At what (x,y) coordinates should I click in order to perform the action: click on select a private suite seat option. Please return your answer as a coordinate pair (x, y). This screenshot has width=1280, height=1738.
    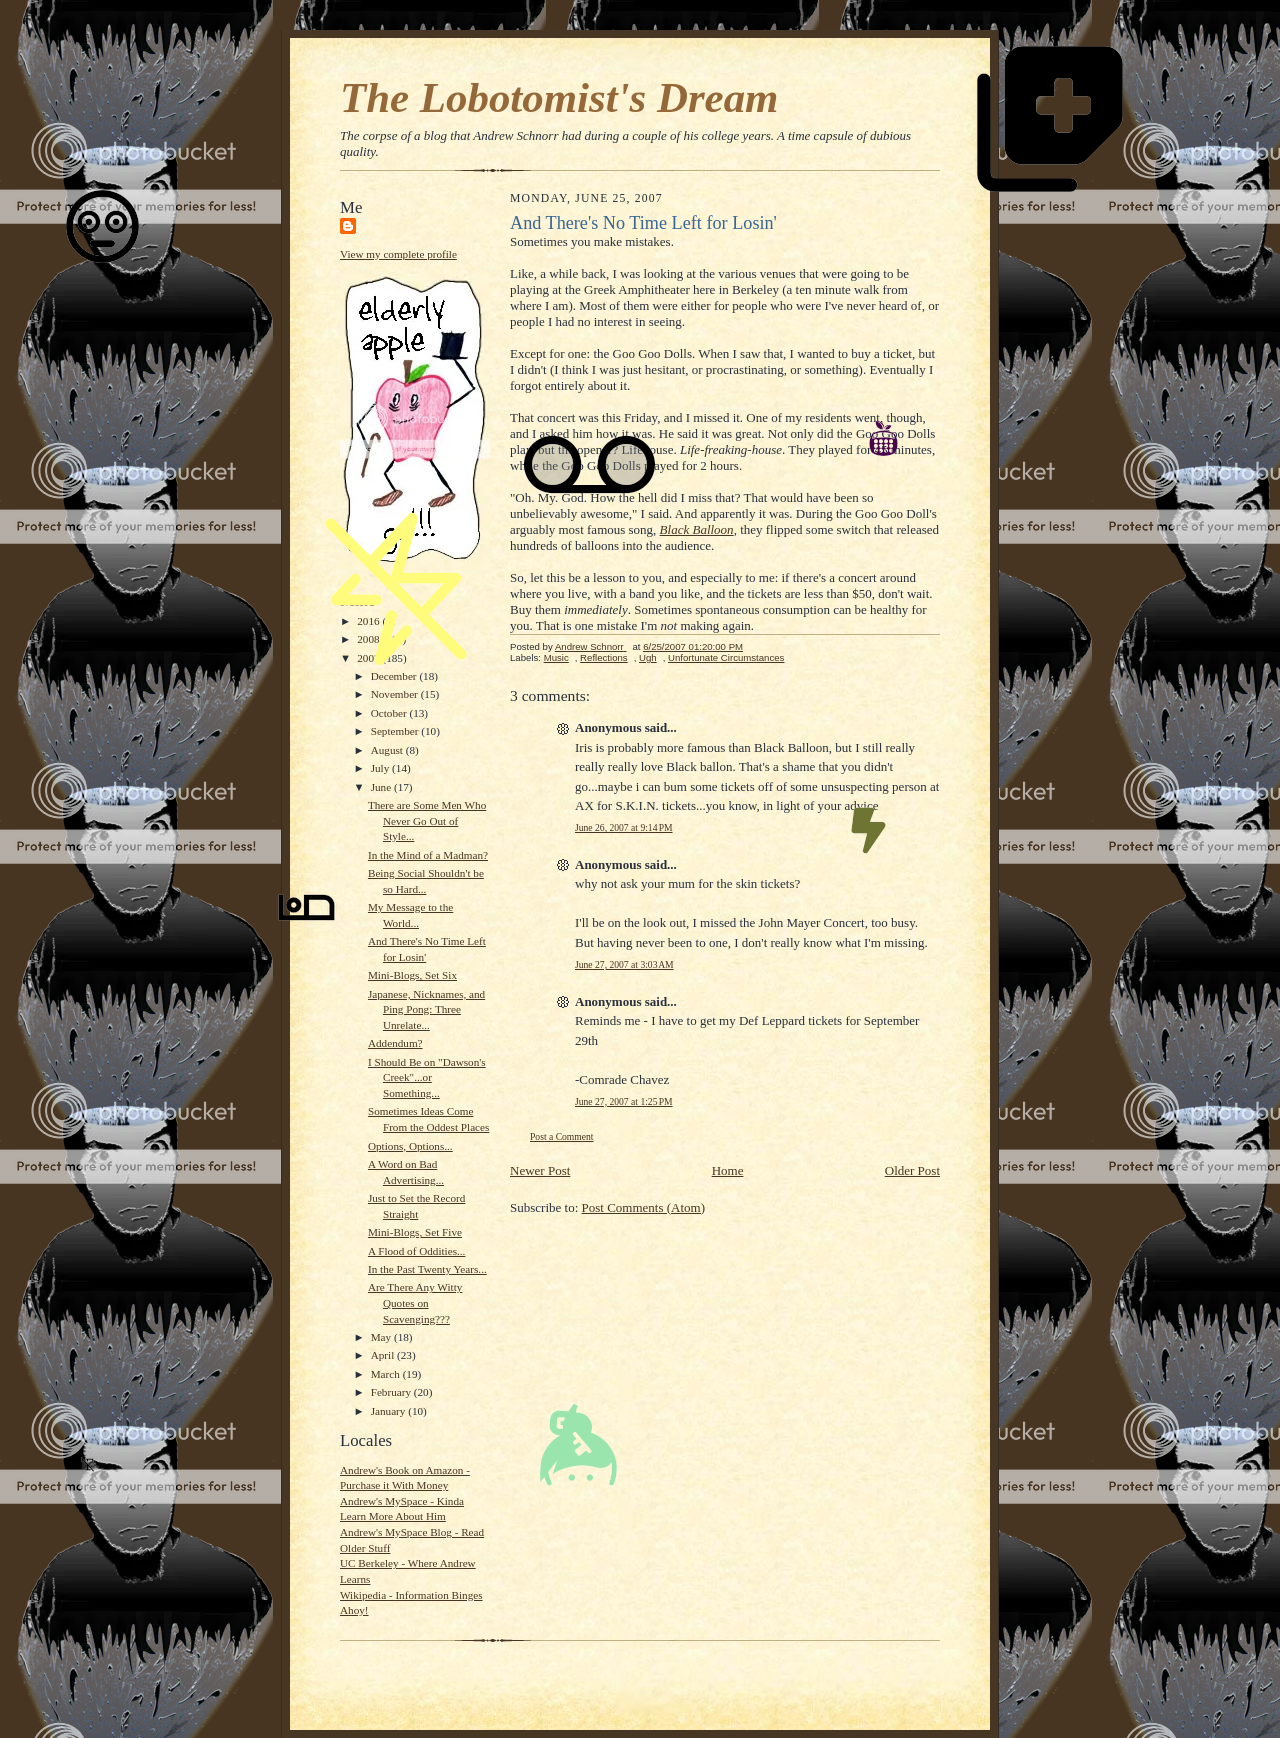
    Looking at the image, I should click on (306, 907).